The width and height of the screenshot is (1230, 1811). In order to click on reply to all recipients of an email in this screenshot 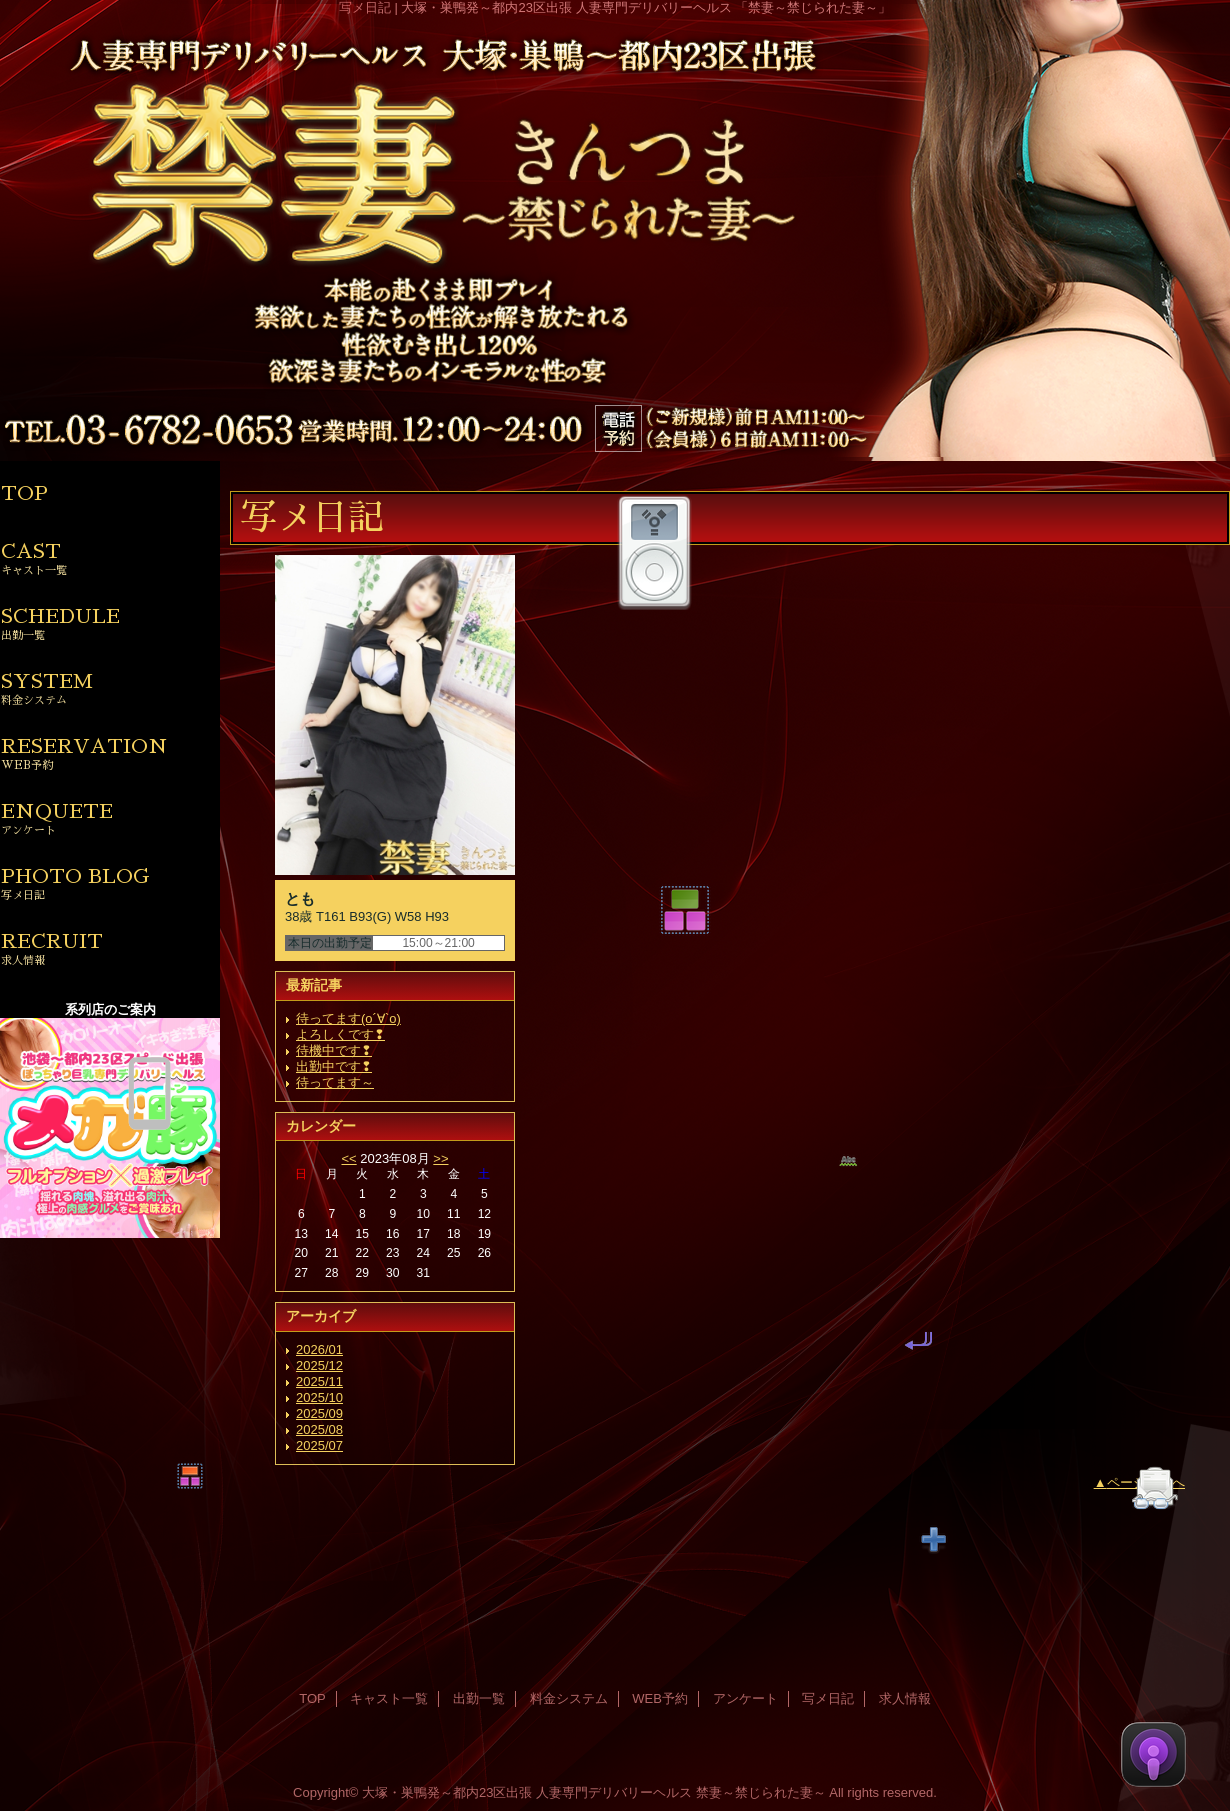, I will do `click(918, 1339)`.